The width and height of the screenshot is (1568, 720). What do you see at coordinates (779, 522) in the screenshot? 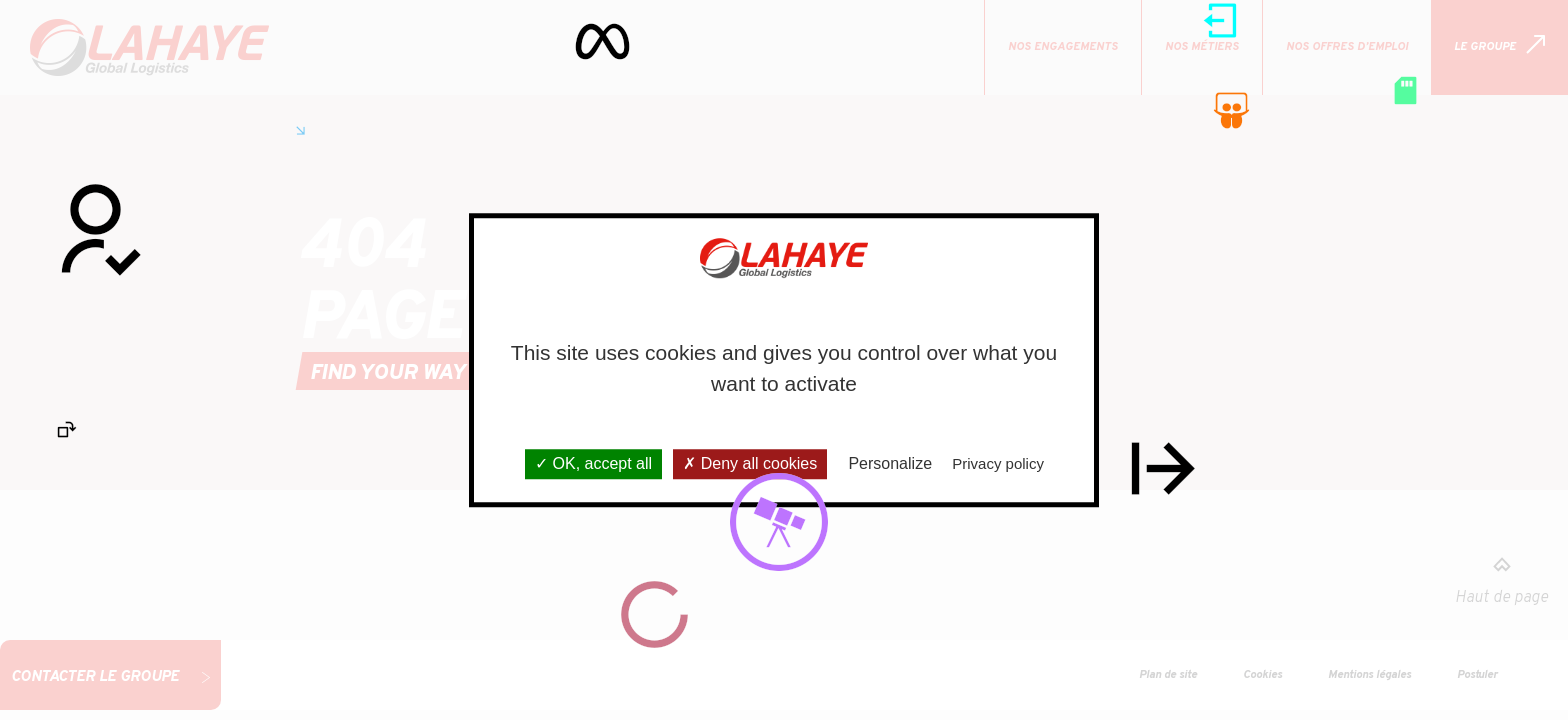
I see `WPExplorer logo - a WordPress themes and resources website` at bounding box center [779, 522].